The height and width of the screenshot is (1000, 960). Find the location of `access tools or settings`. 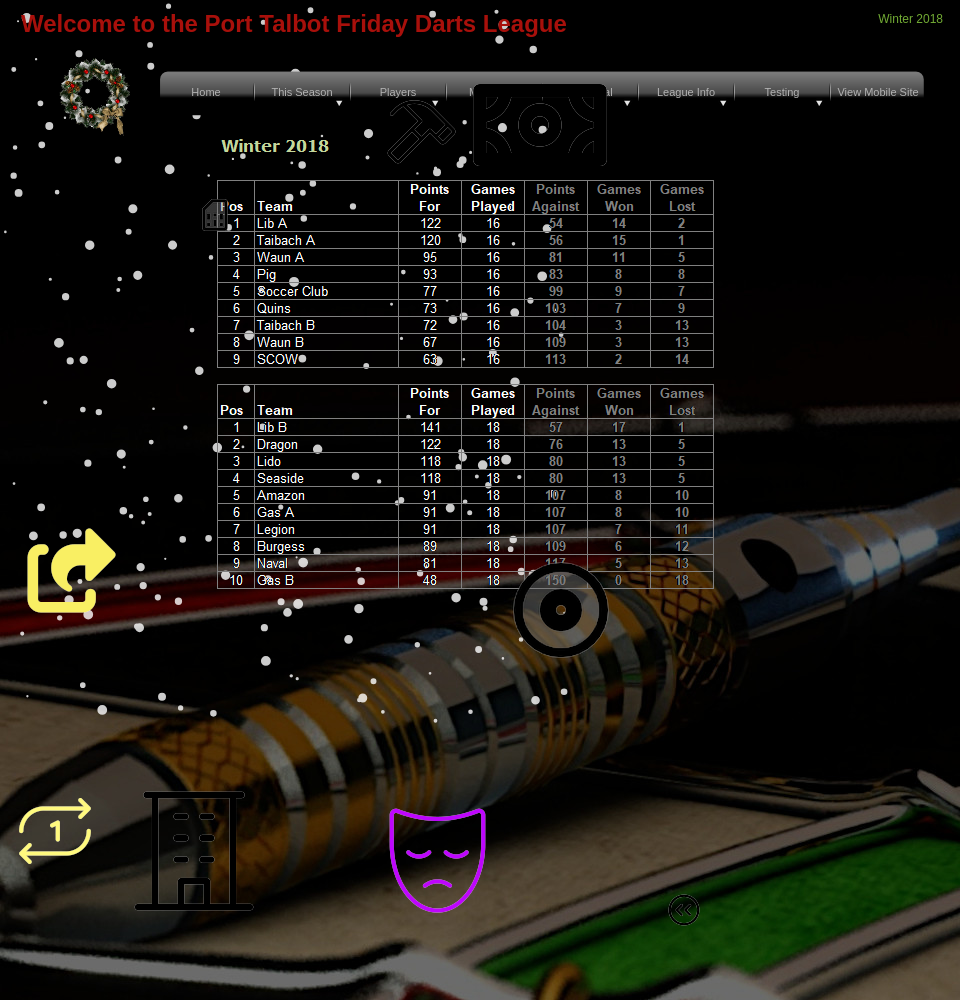

access tools or settings is located at coordinates (418, 133).